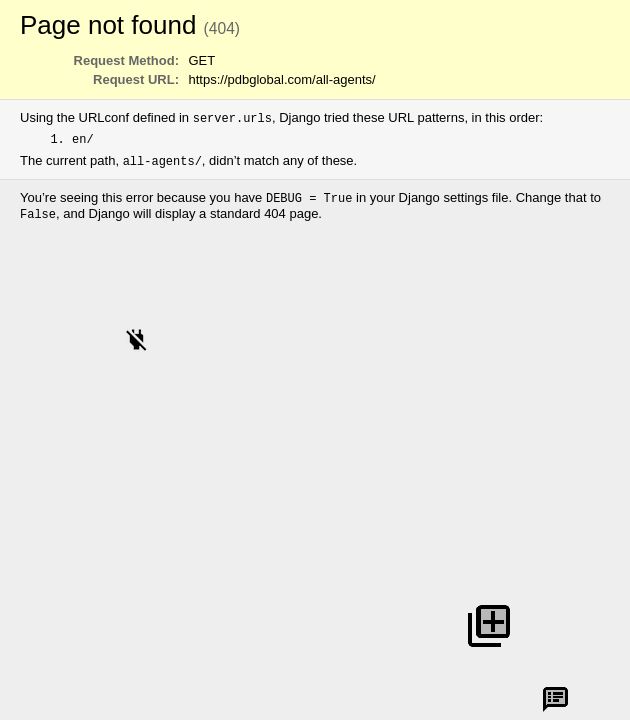 The height and width of the screenshot is (720, 630). I want to click on add item to queue or playlist, so click(489, 626).